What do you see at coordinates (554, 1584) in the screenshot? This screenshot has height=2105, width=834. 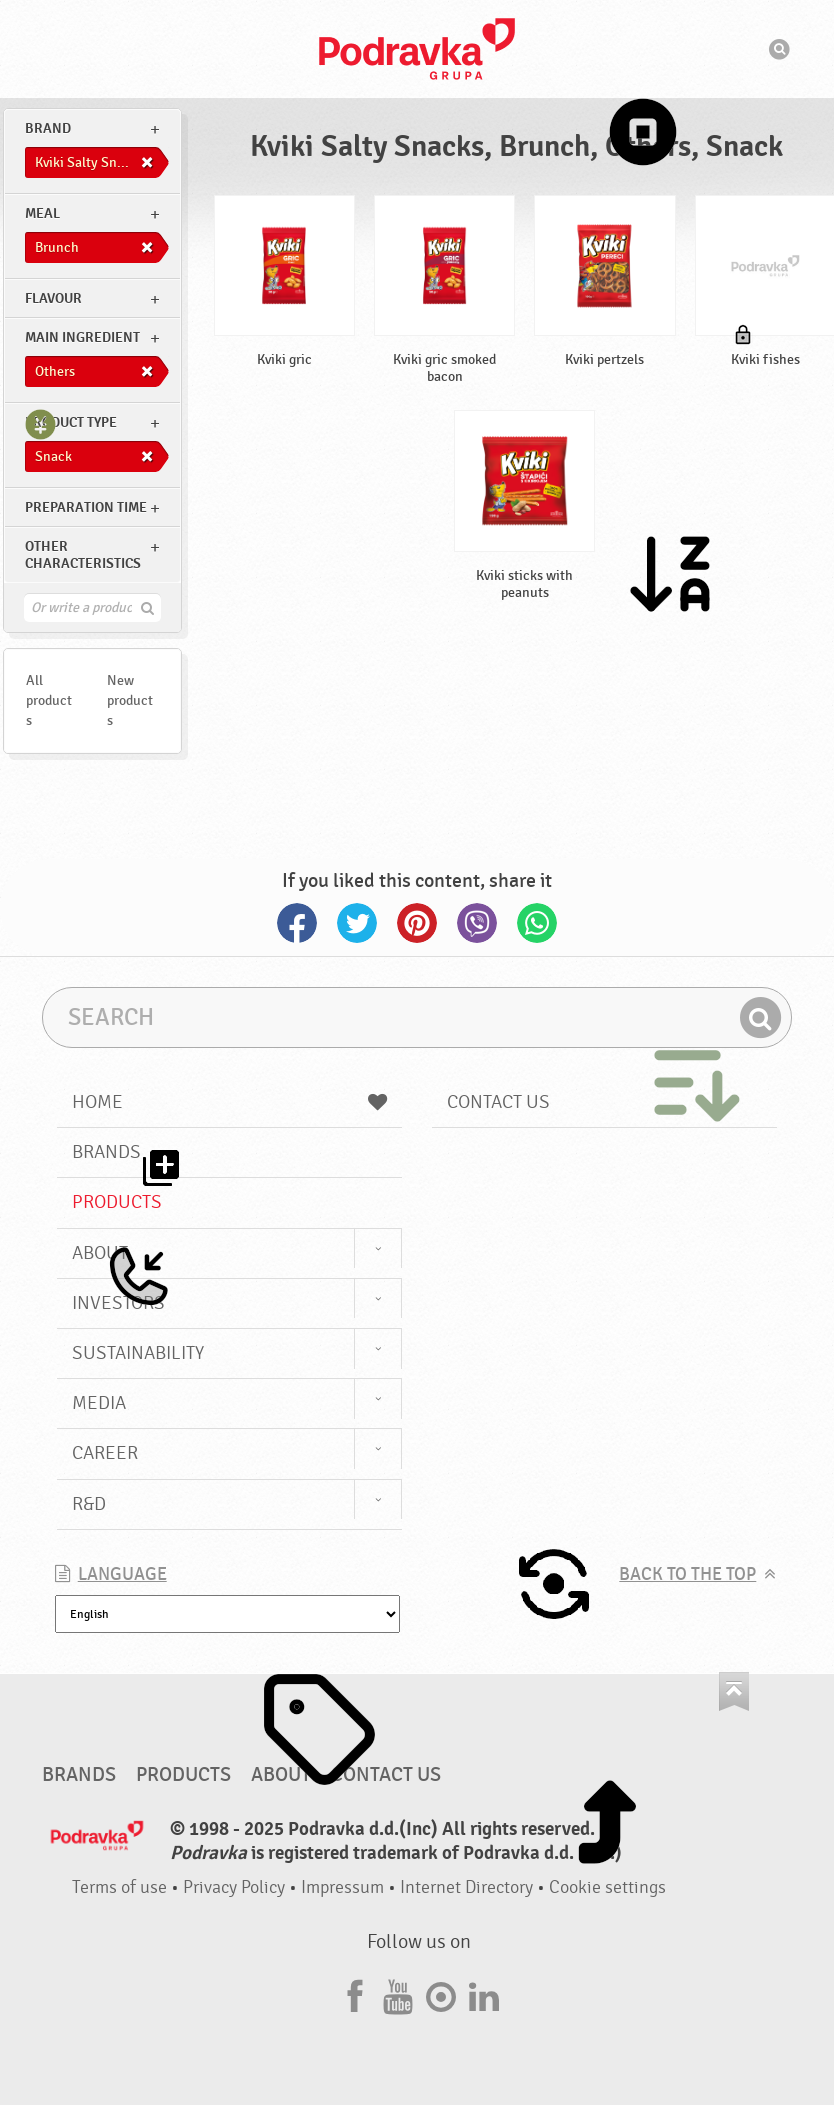 I see `switch between front and rear camera` at bounding box center [554, 1584].